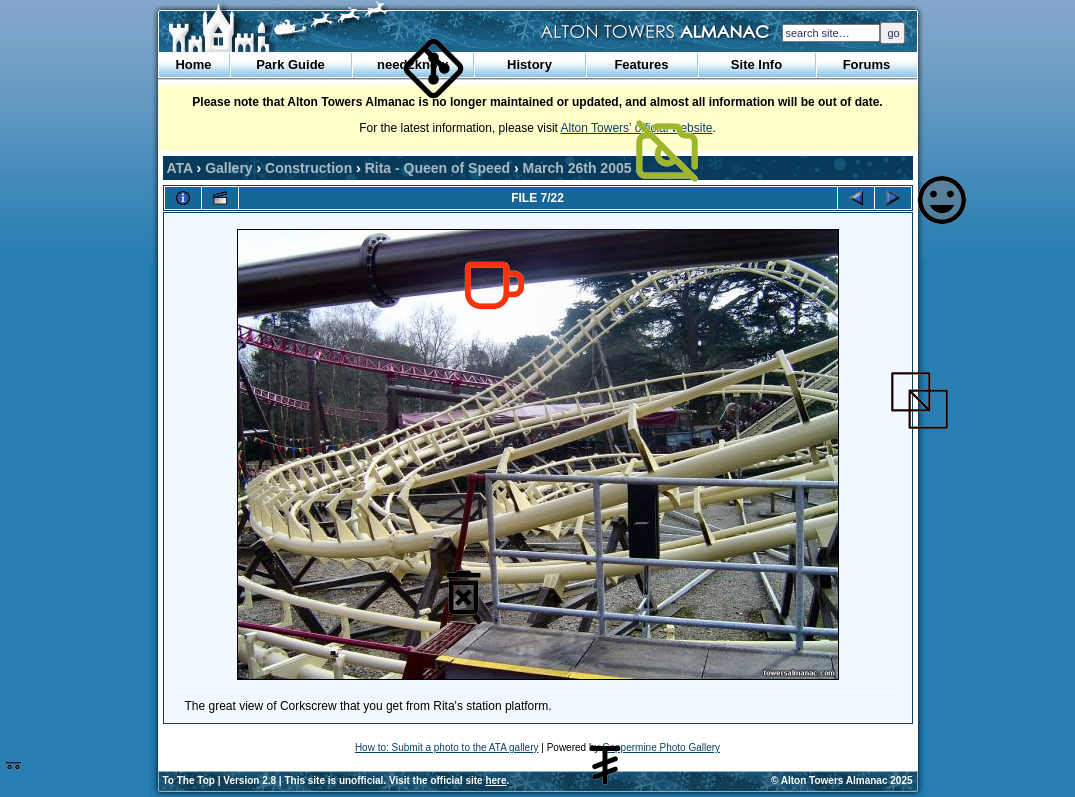  Describe the element at coordinates (919, 400) in the screenshot. I see `intersect or merge two layers` at that location.